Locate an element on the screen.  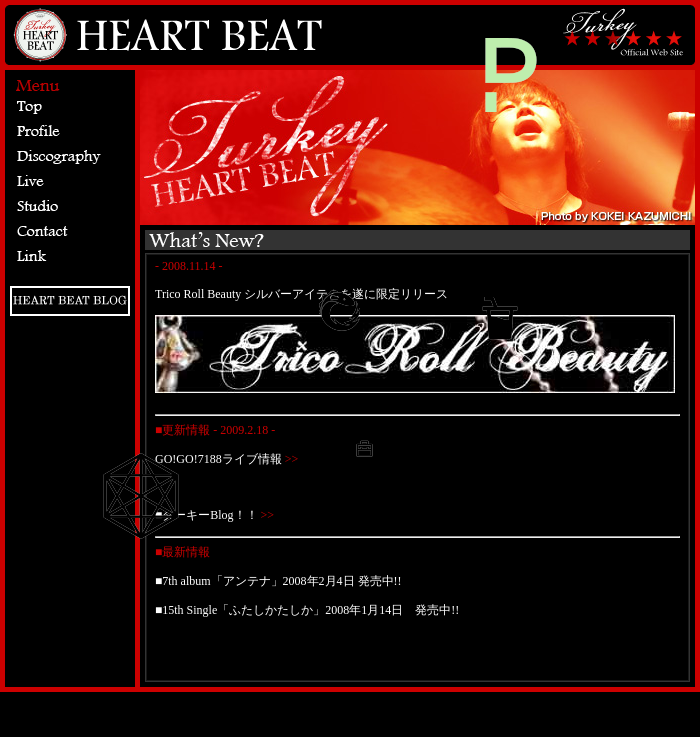
open PagerDuty incident management app is located at coordinates (511, 75).